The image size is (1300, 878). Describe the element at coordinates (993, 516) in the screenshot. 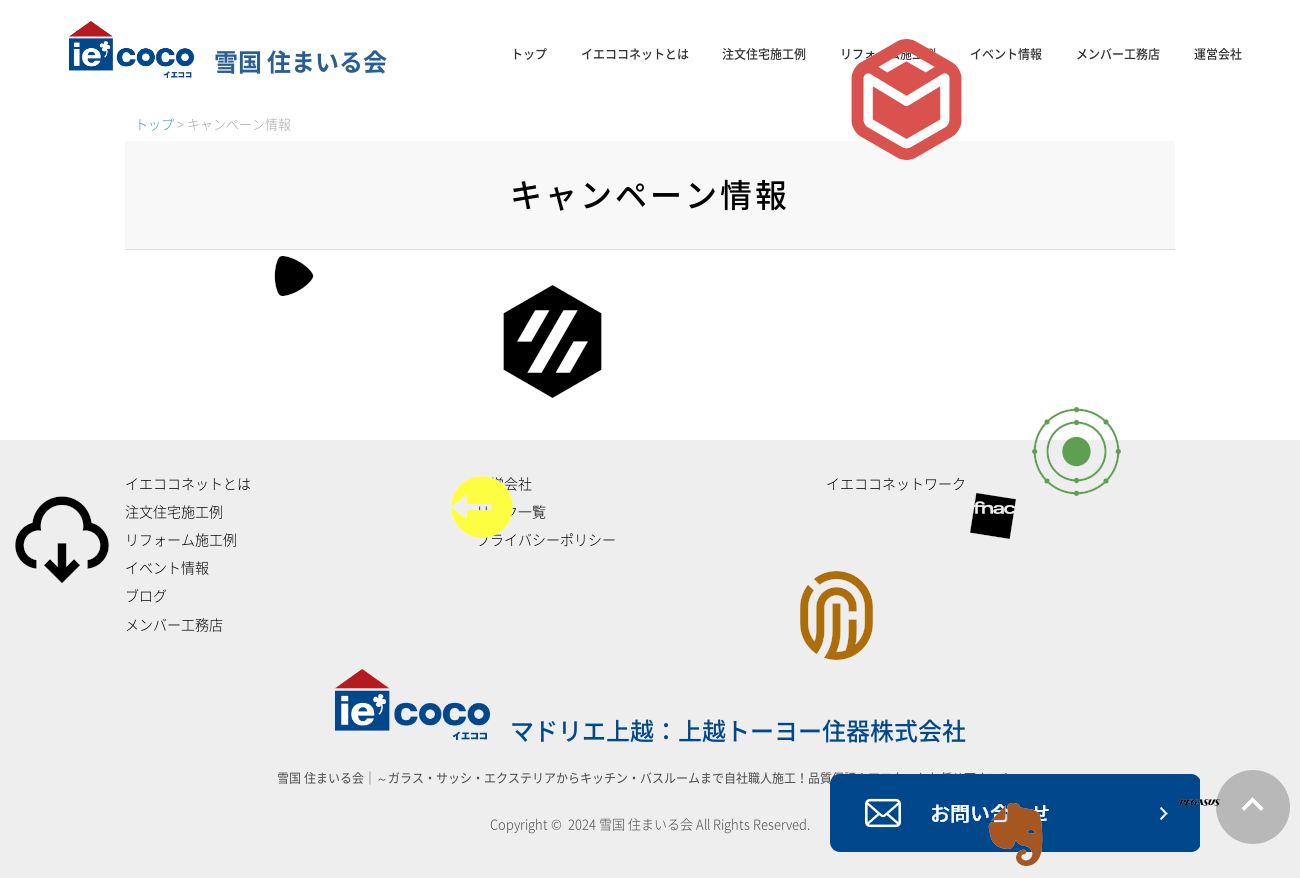

I see `visit the Fnac website or app` at that location.